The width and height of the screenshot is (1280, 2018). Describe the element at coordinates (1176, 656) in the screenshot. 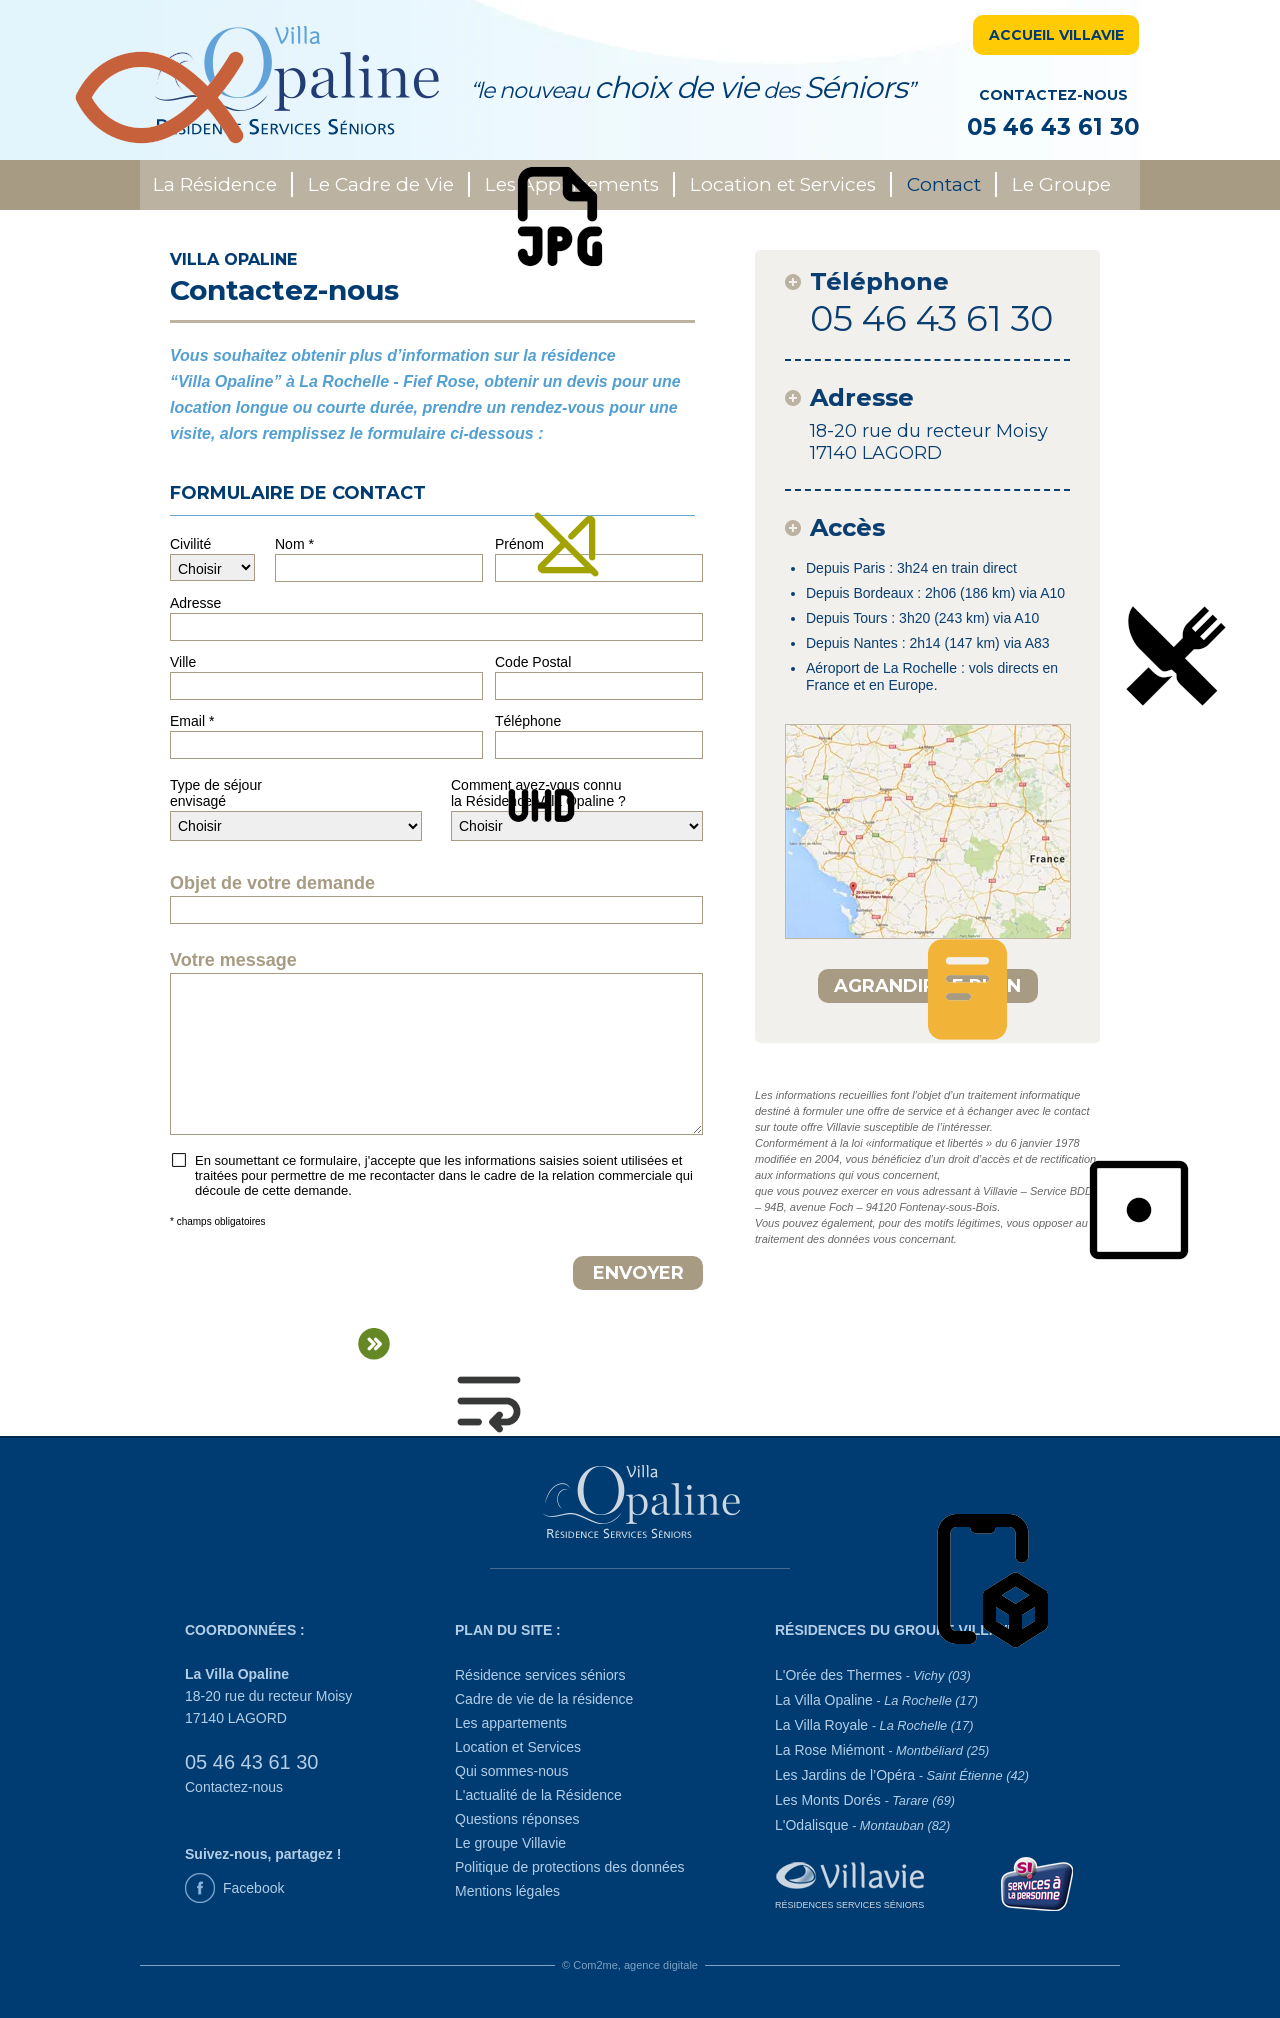

I see `find nearby restaurants or dining options` at that location.